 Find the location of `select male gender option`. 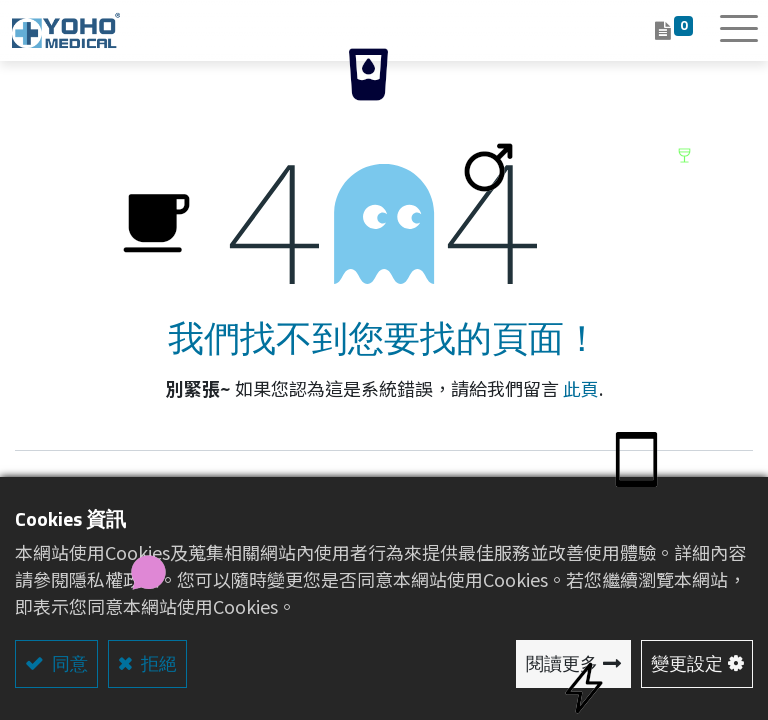

select male gender option is located at coordinates (488, 167).